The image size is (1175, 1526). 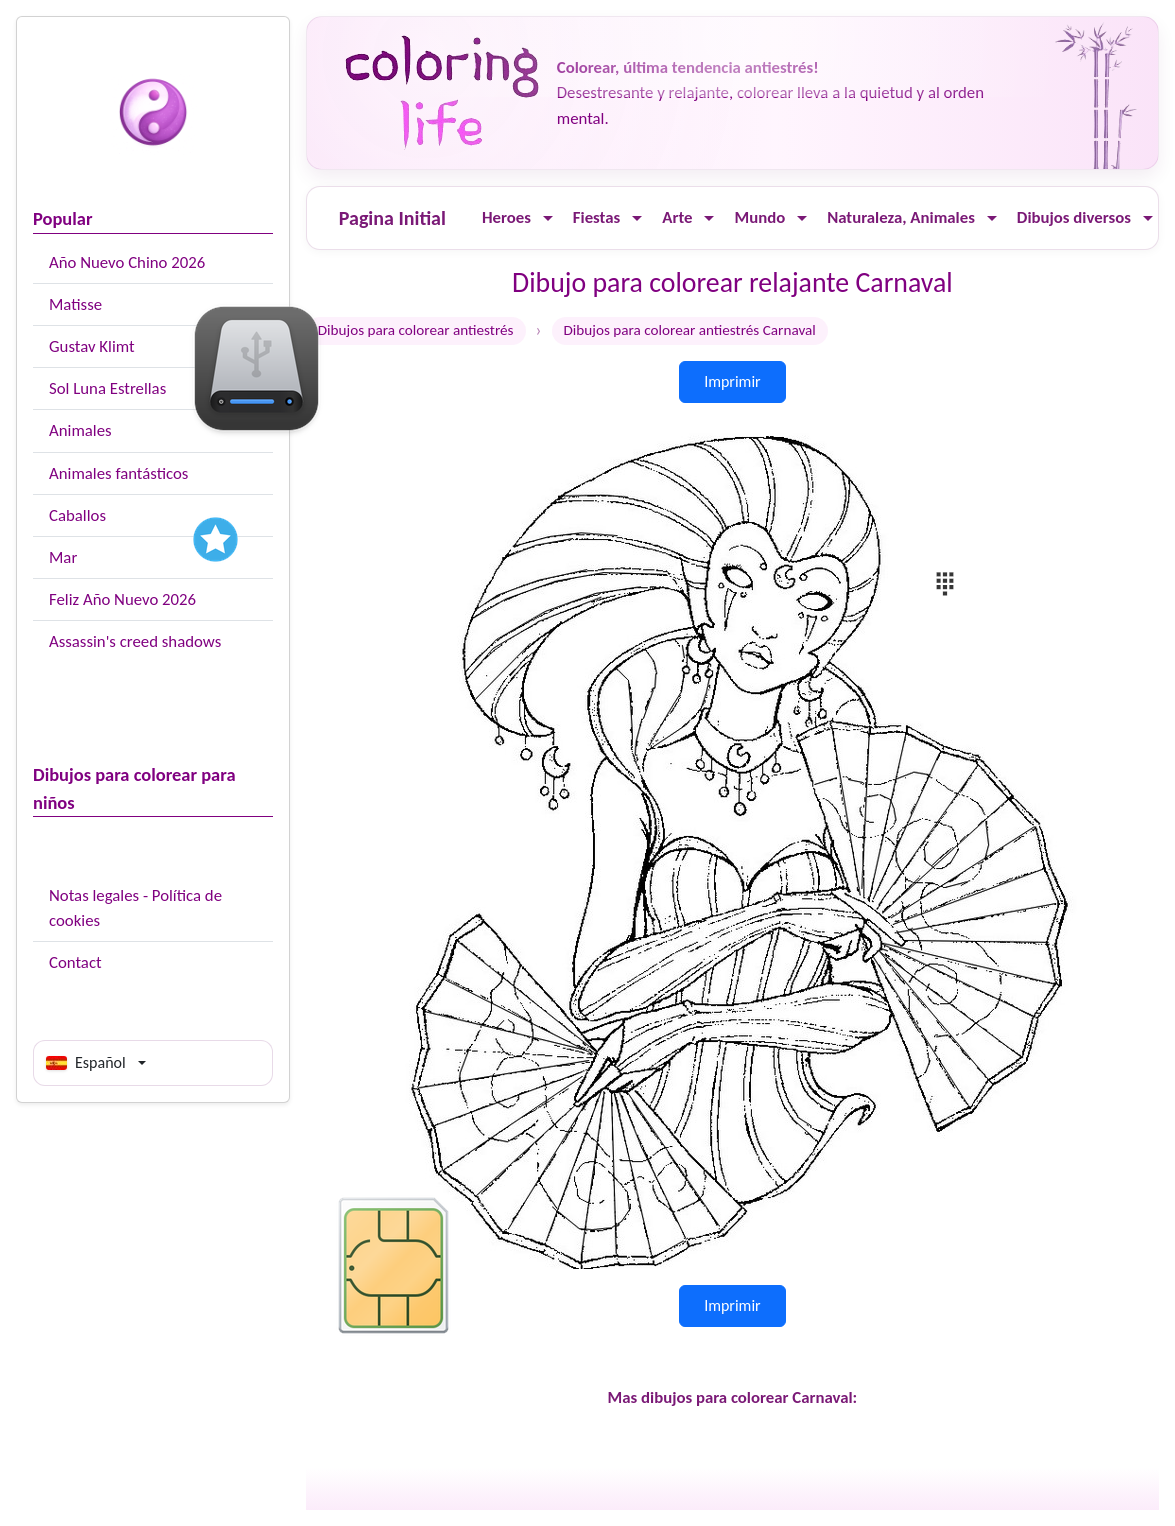 What do you see at coordinates (393, 1265) in the screenshot?
I see `manage SIM card authentication settings` at bounding box center [393, 1265].